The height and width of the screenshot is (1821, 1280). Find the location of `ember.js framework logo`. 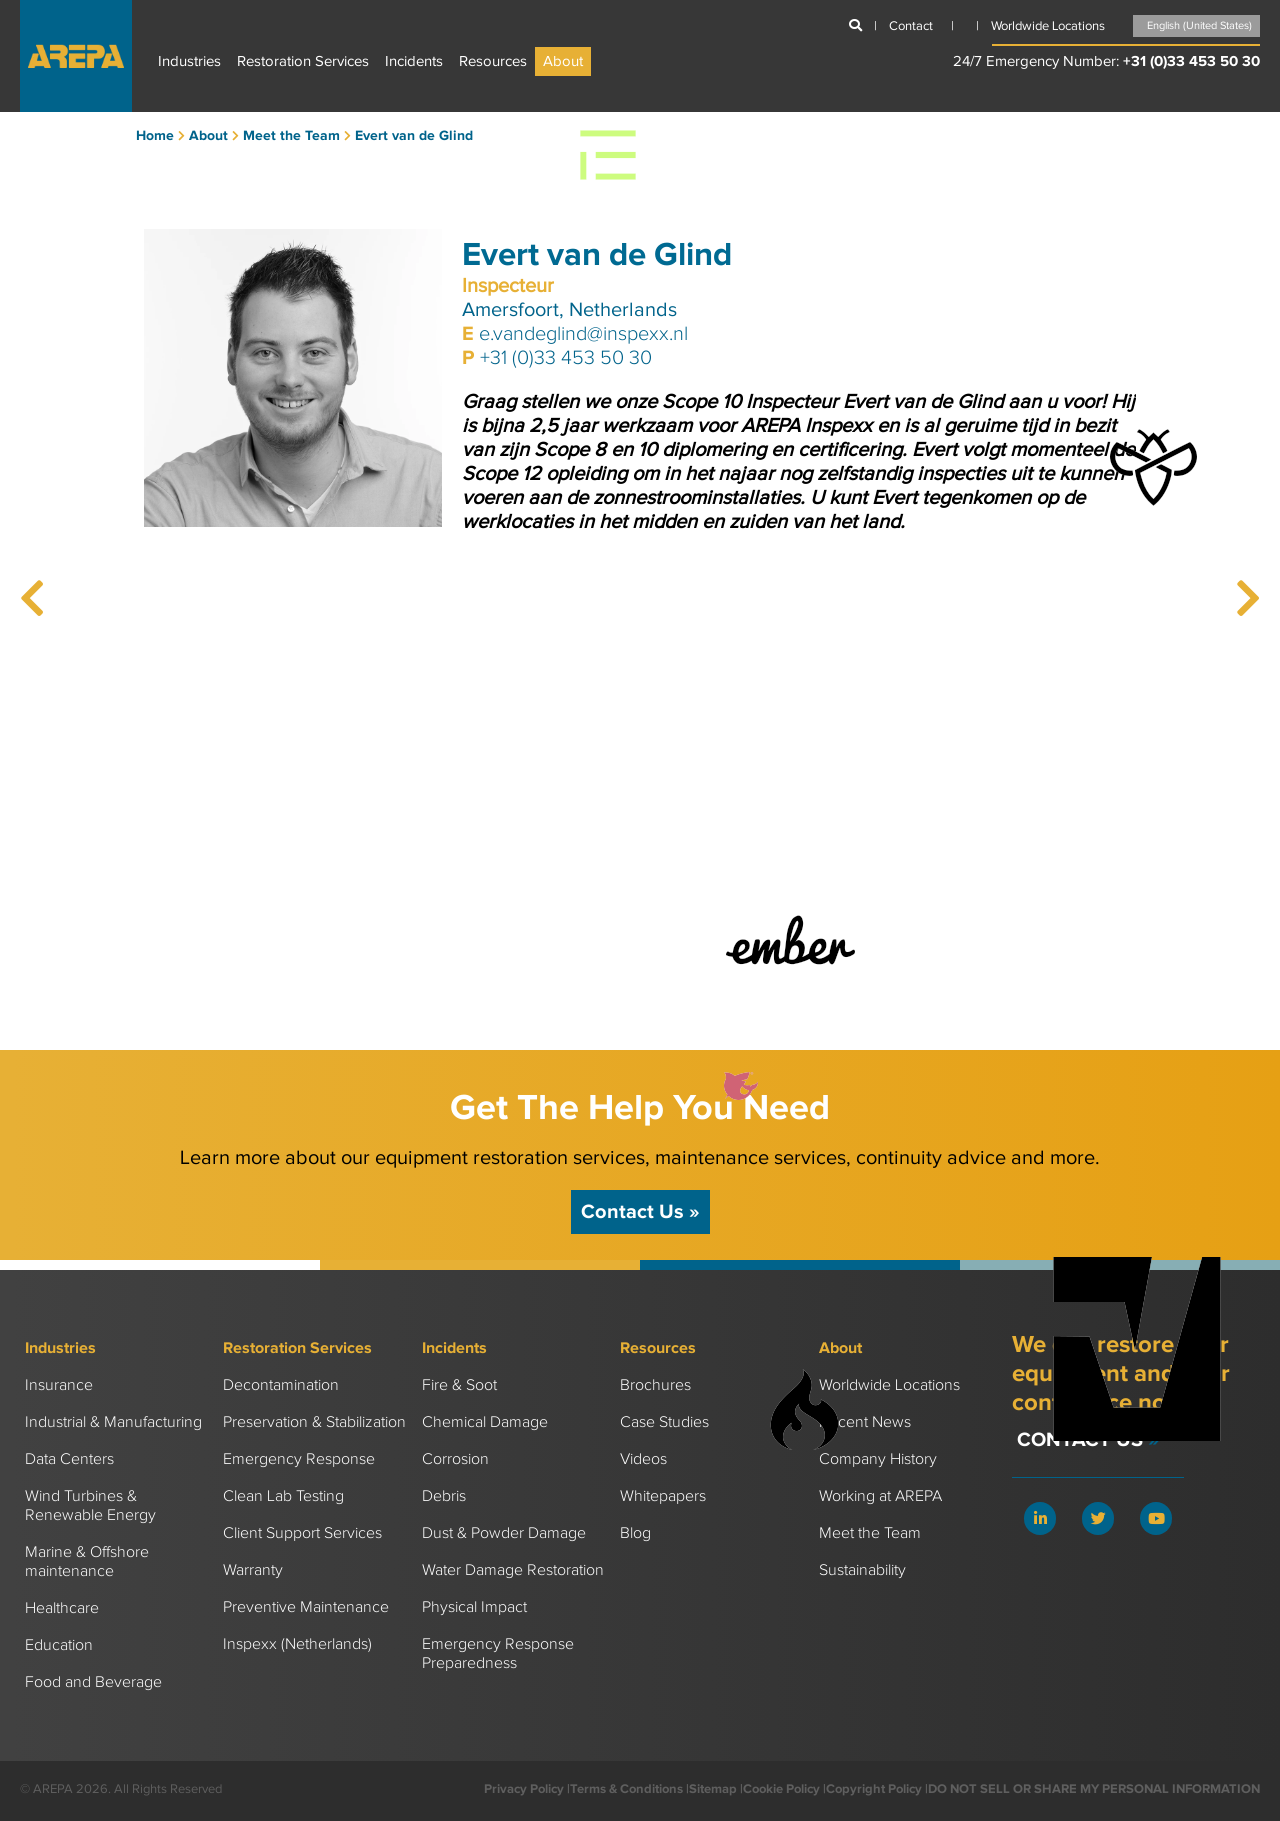

ember.js framework logo is located at coordinates (790, 951).